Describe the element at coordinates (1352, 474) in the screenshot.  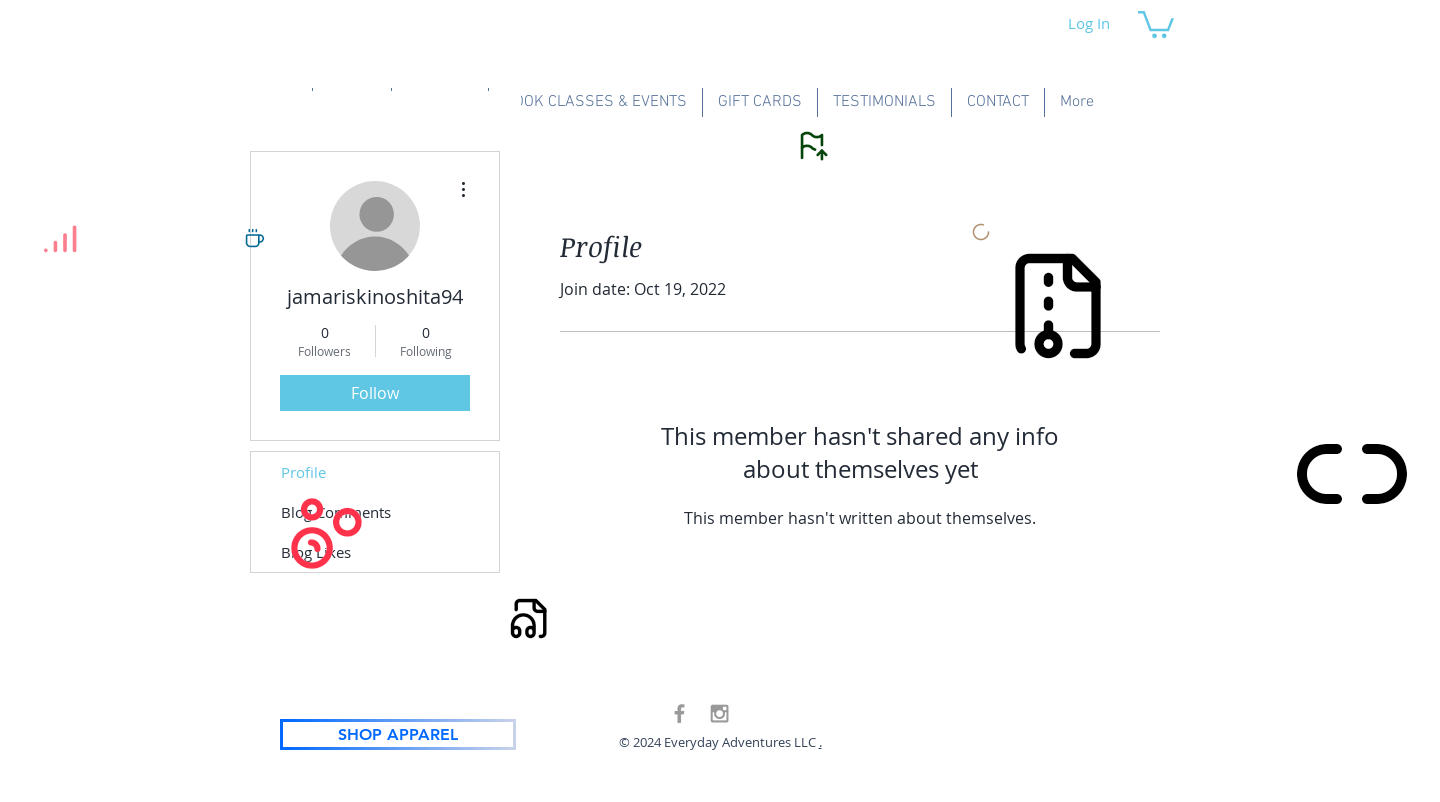
I see `disconnect or unlink connected accounts` at that location.